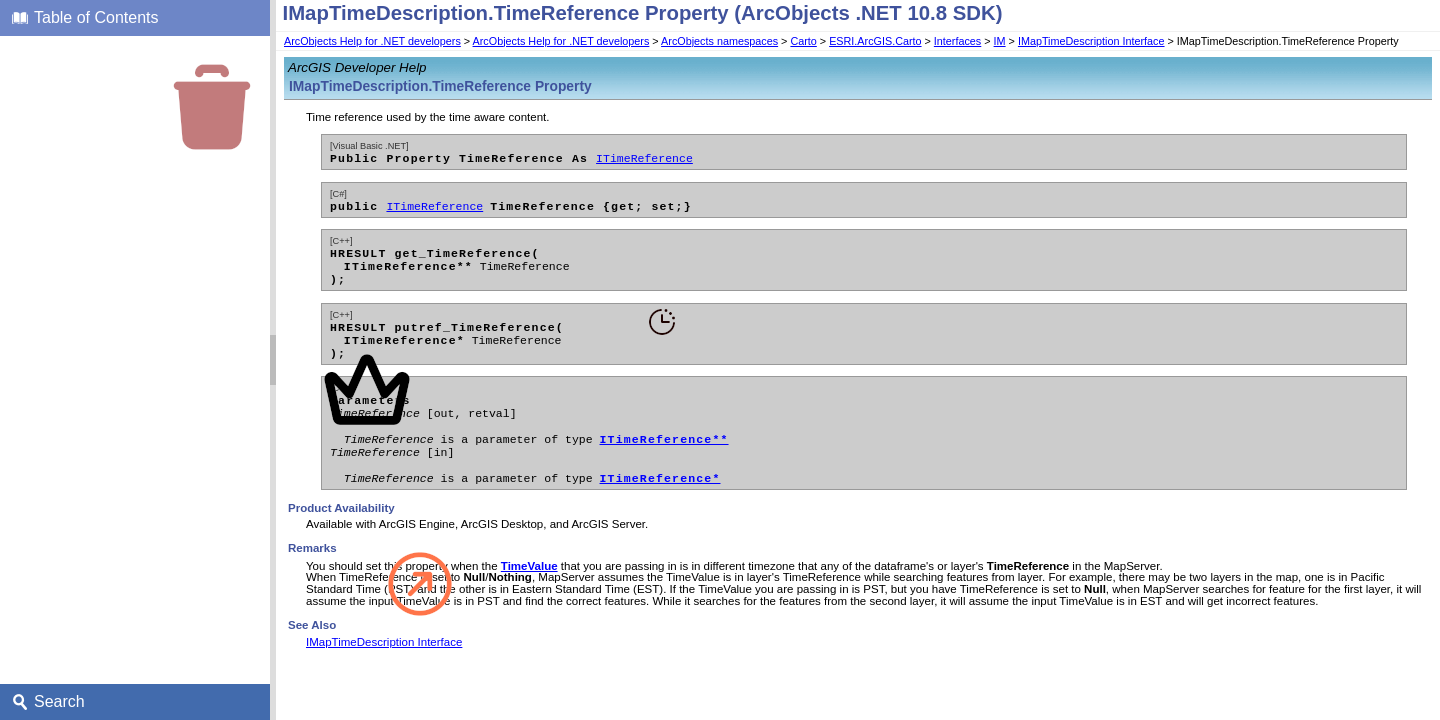 The width and height of the screenshot is (1440, 720). What do you see at coordinates (662, 322) in the screenshot?
I see `view remaining time on a countdown timer` at bounding box center [662, 322].